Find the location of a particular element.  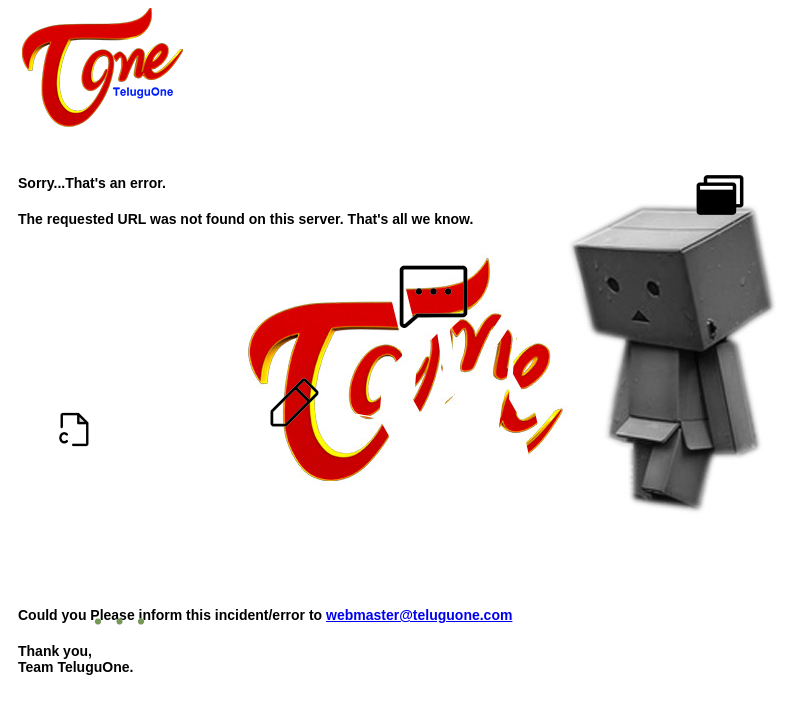

open chat or messaging is located at coordinates (433, 291).